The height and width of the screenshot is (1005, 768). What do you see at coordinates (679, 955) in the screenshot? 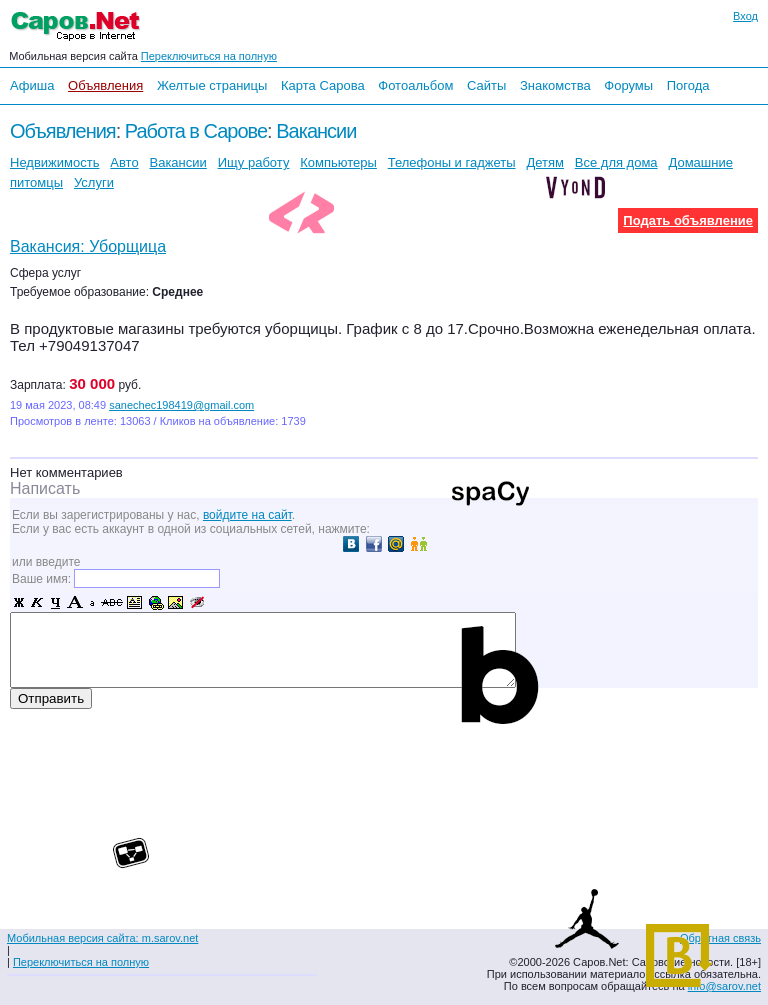
I see `open brandfolder digital asset management` at bounding box center [679, 955].